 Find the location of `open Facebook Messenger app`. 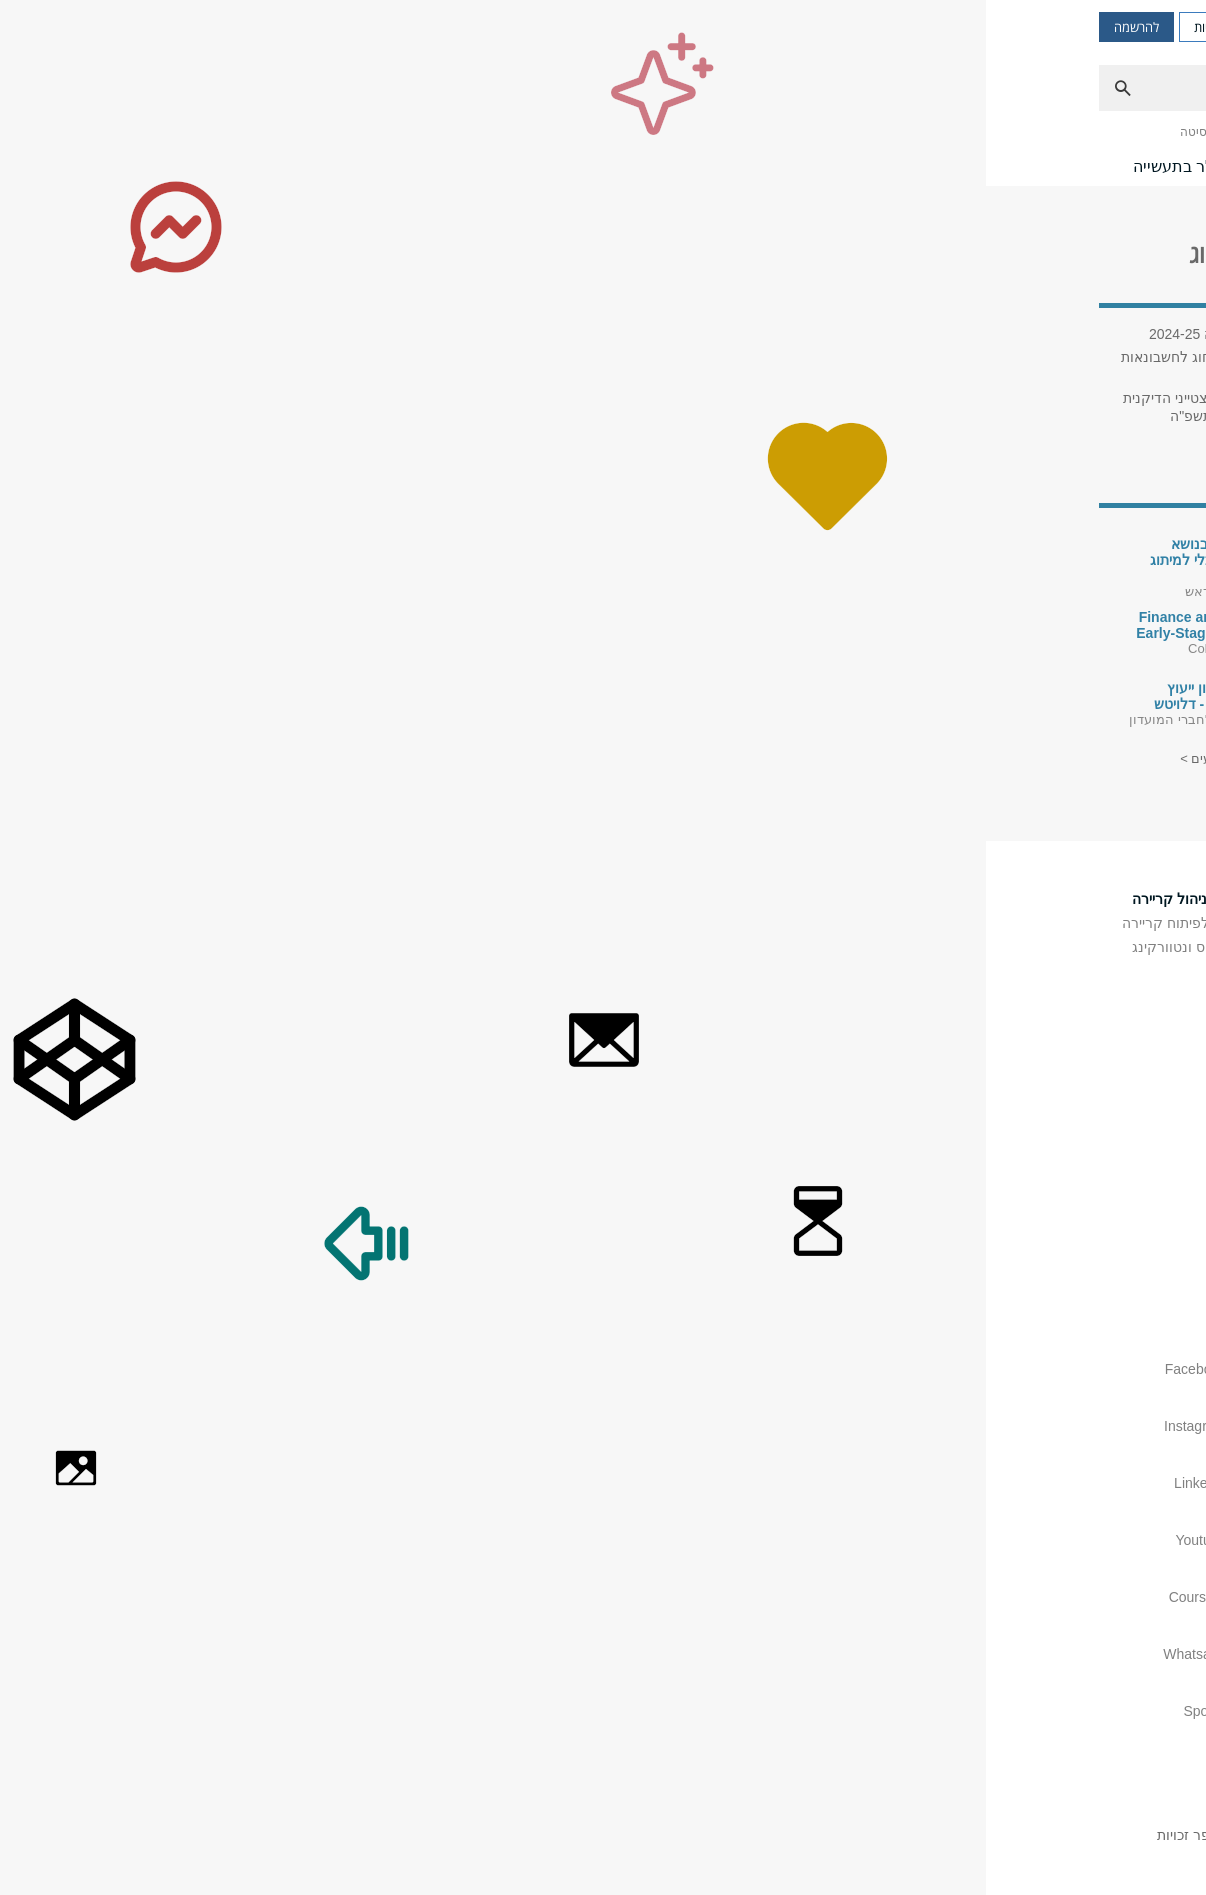

open Facebook Messenger app is located at coordinates (176, 227).